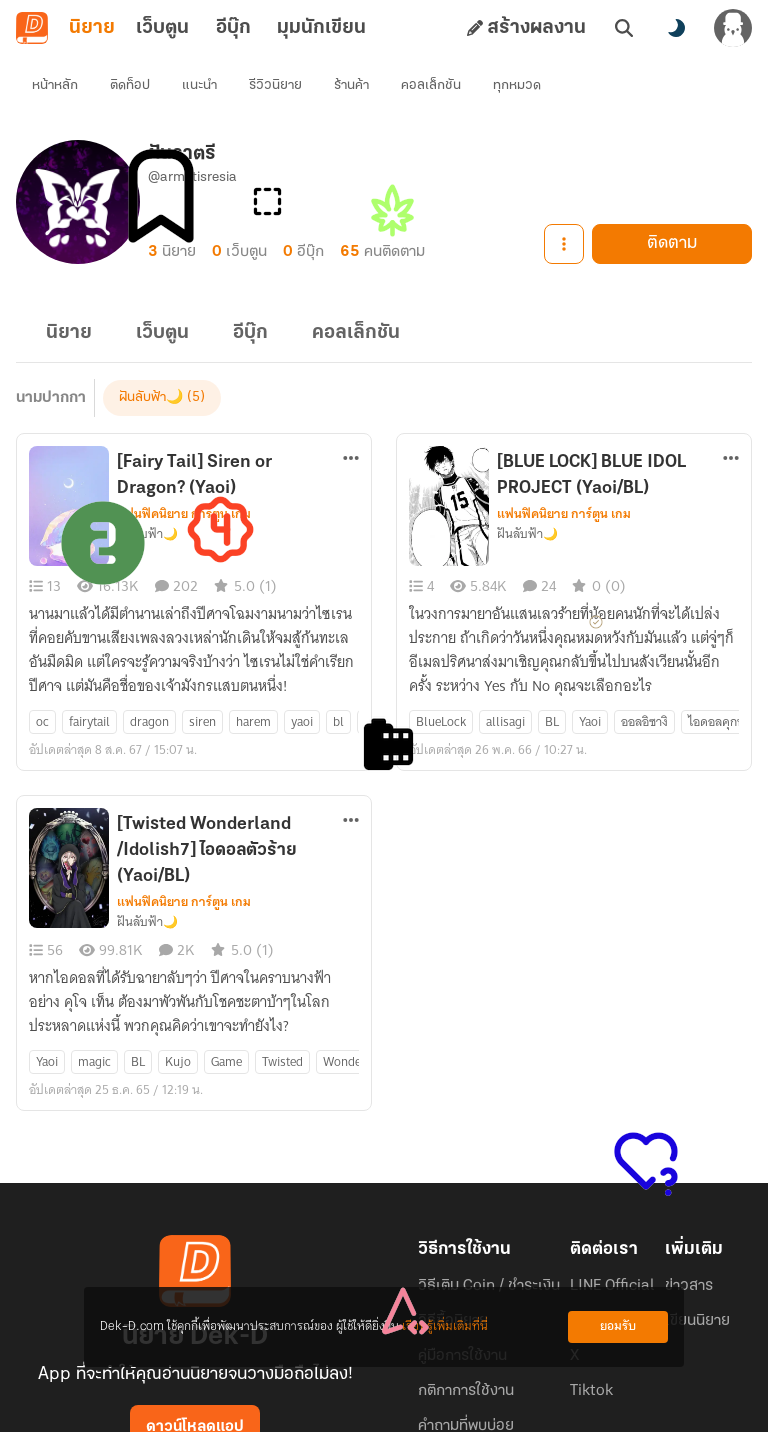  I want to click on access navigation code or routing scripts, so click(403, 1311).